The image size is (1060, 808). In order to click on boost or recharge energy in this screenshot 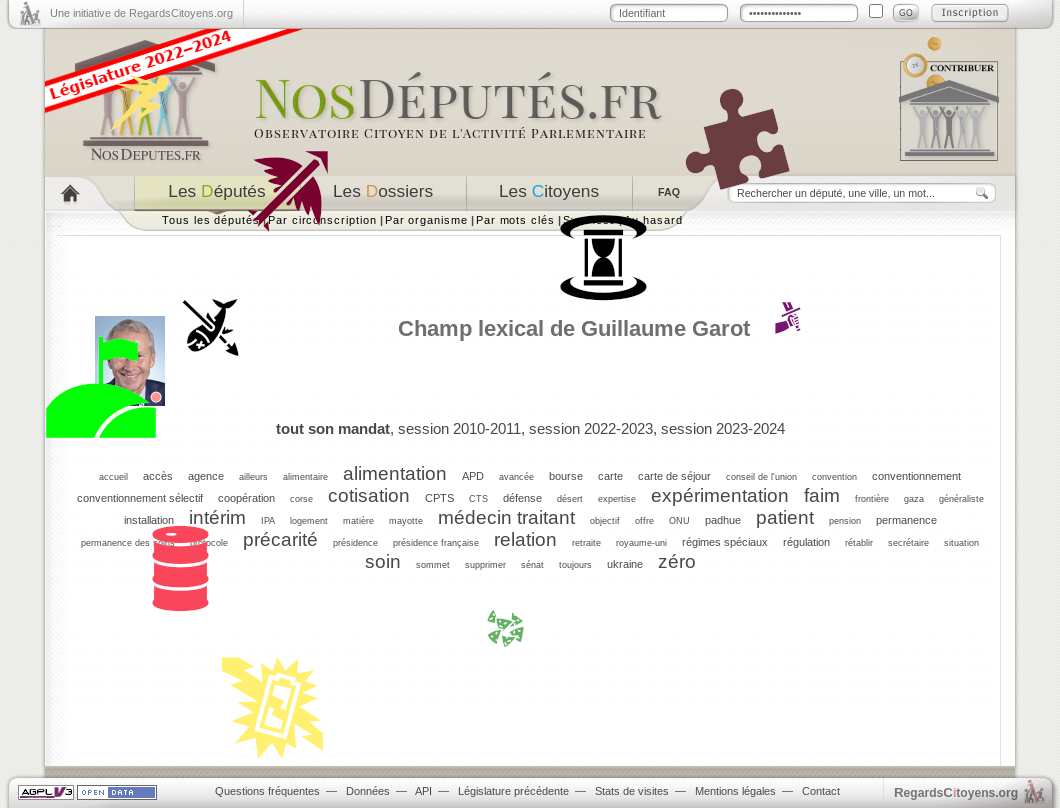, I will do `click(272, 708)`.